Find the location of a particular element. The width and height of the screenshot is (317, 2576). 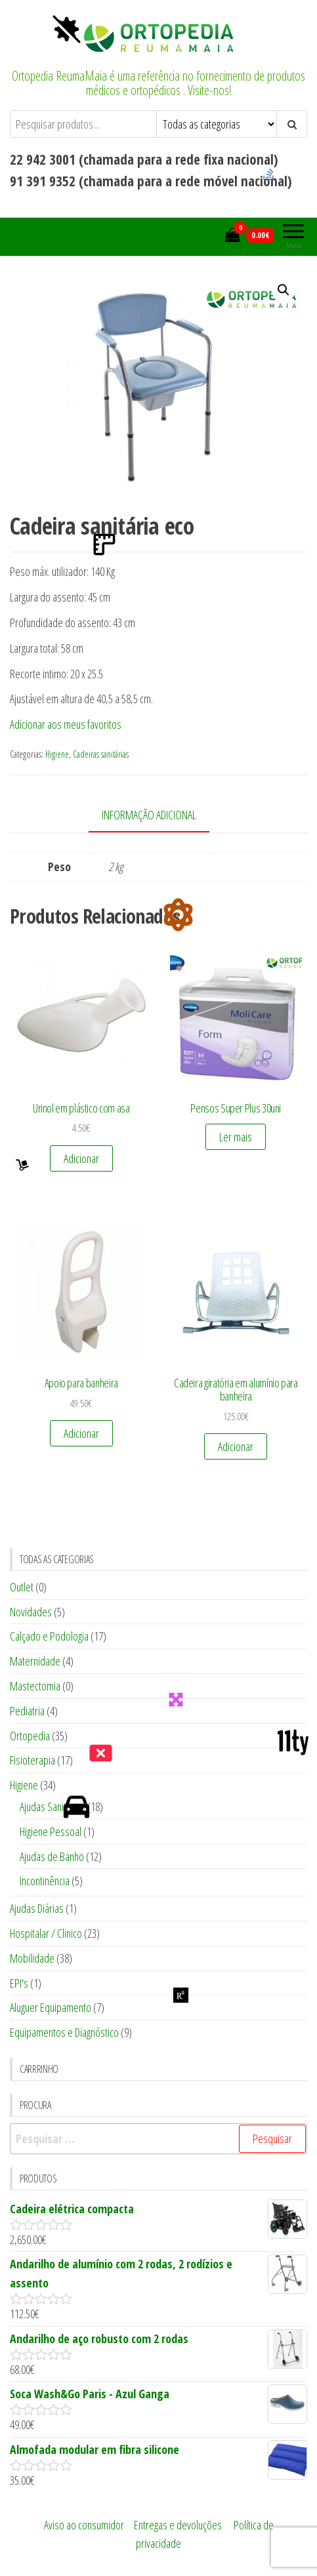

visit stack overflow for programming help is located at coordinates (268, 174).